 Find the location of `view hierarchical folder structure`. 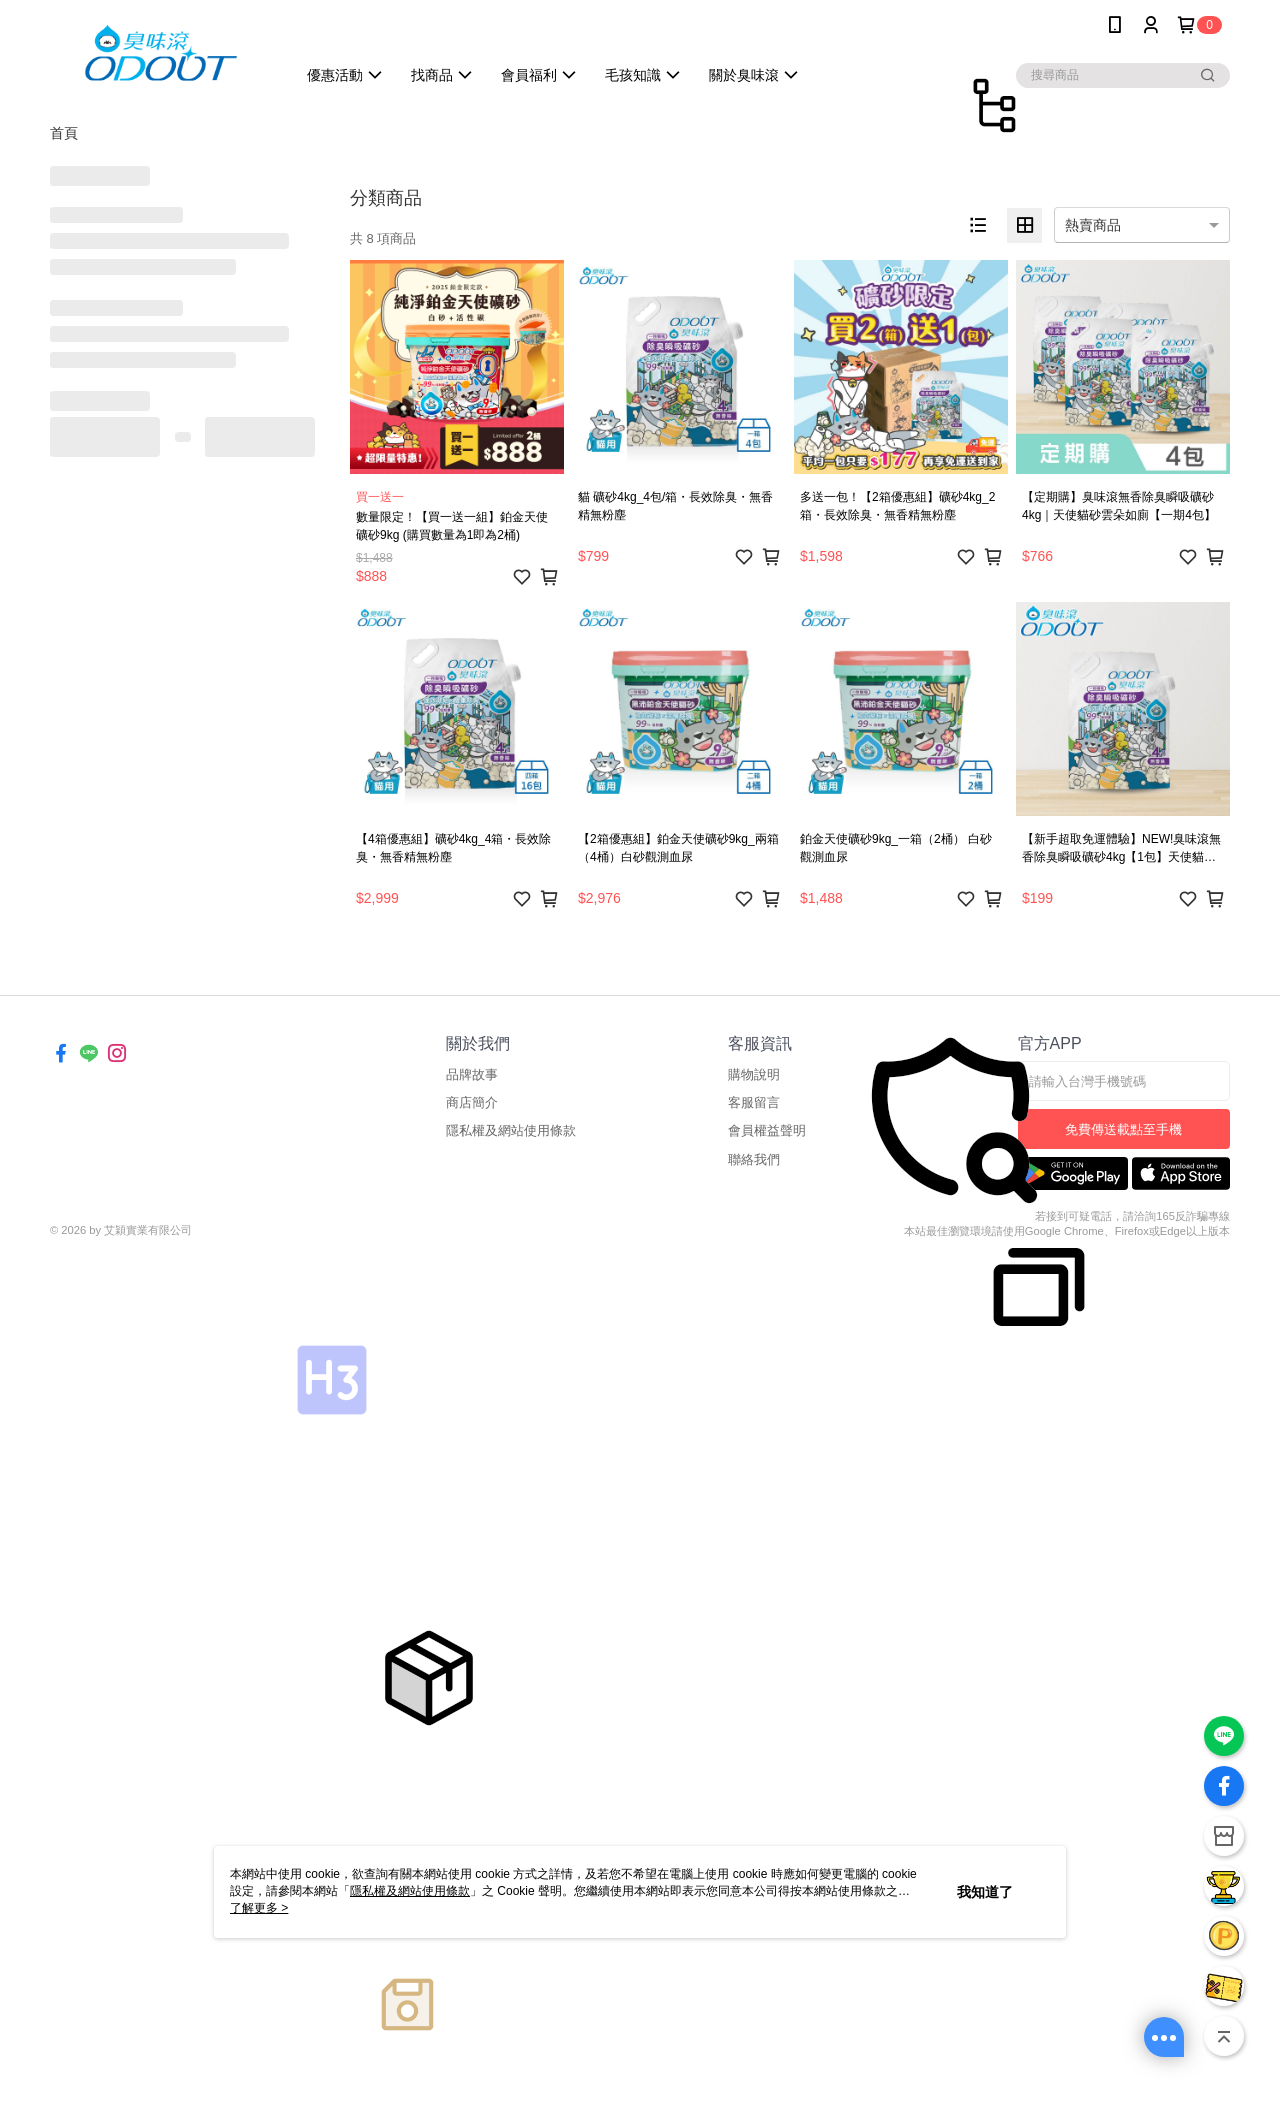

view hierarchical folder structure is located at coordinates (992, 105).